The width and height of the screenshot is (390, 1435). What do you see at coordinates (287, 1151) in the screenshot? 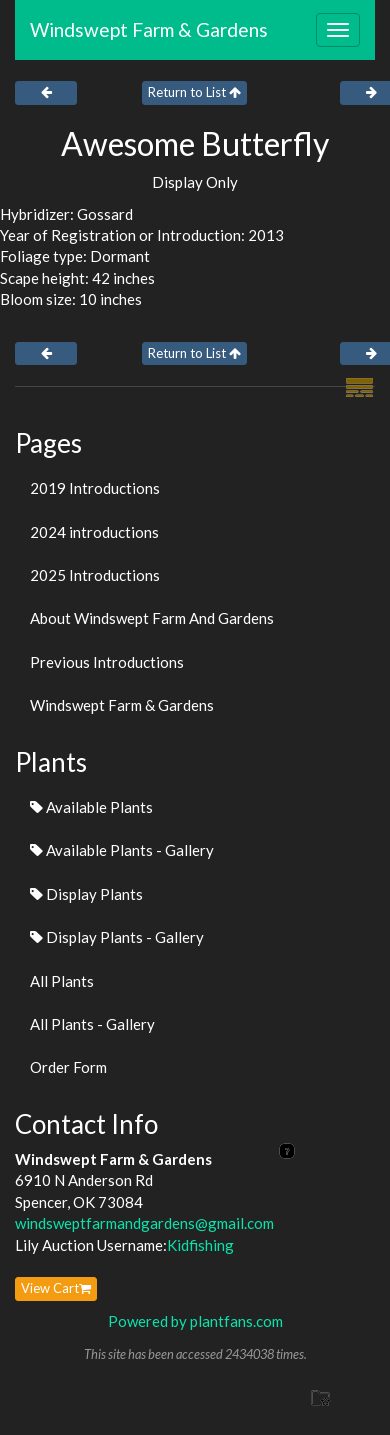
I see `access help or support` at bounding box center [287, 1151].